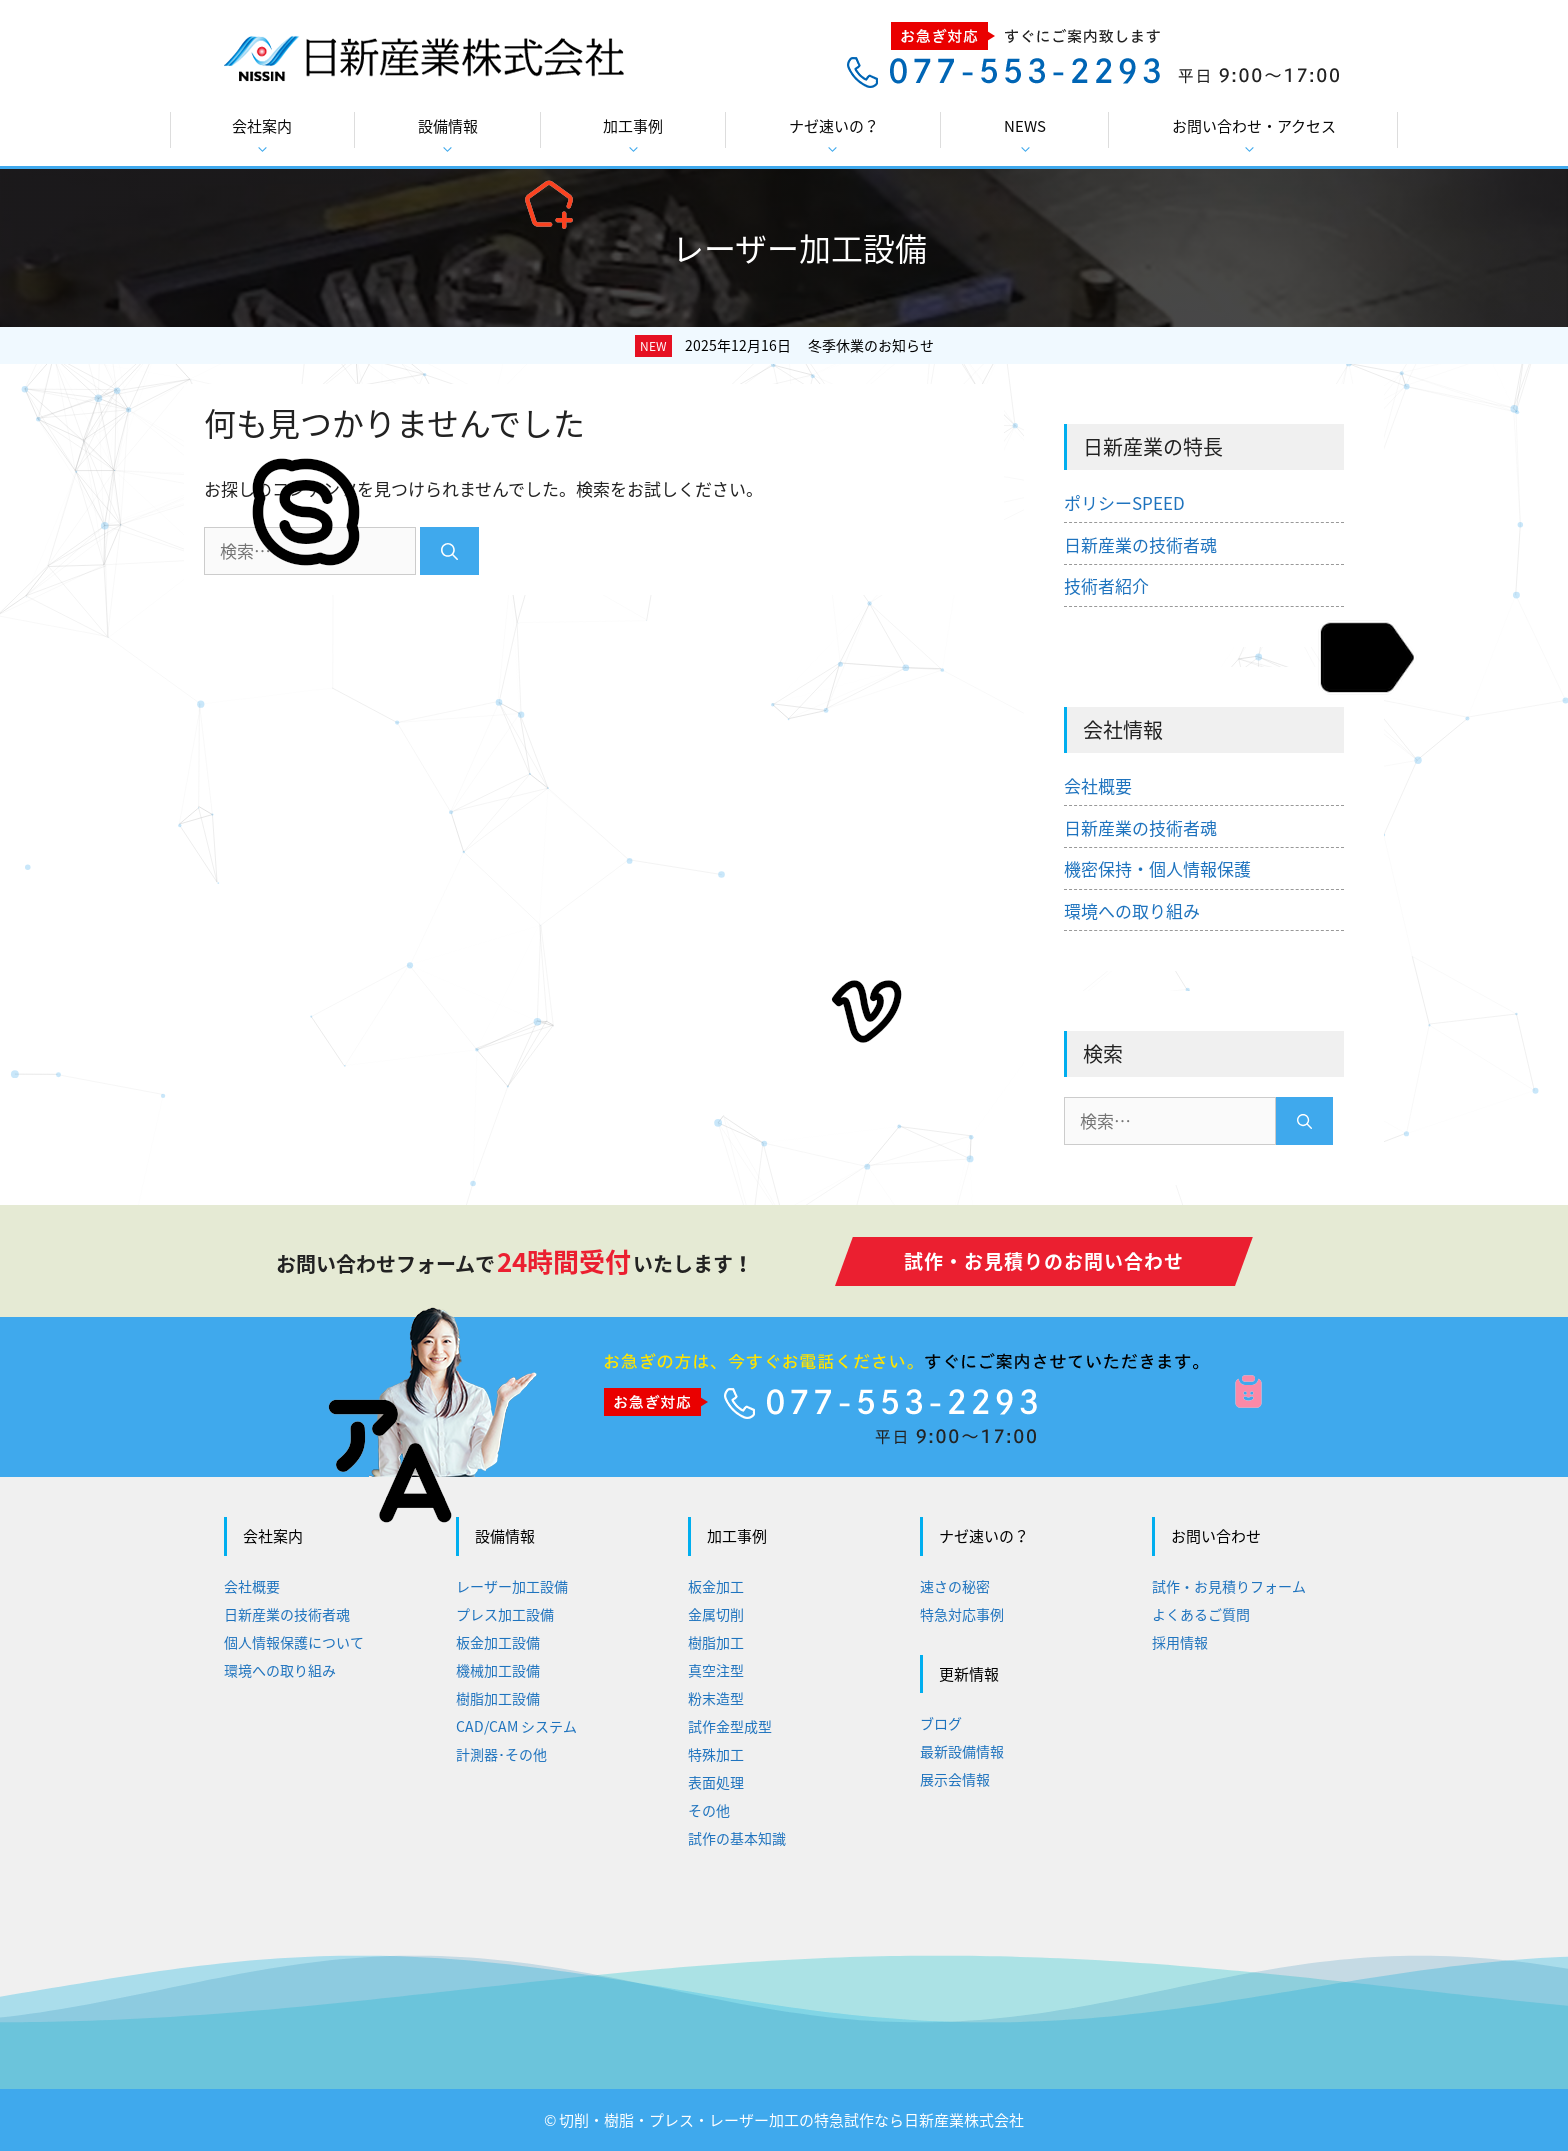 This screenshot has width=1568, height=2151. What do you see at coordinates (1248, 1391) in the screenshot?
I see `view positive feedback or reviews` at bounding box center [1248, 1391].